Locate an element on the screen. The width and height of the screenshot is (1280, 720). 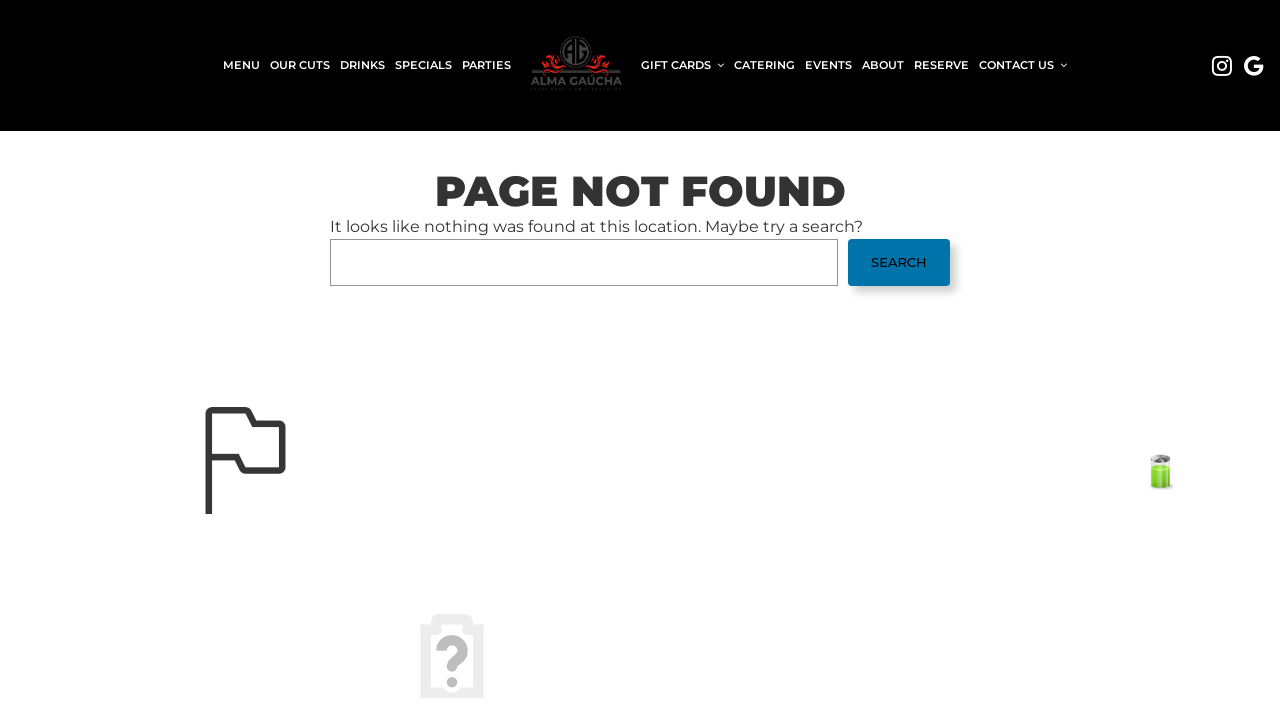
access region or language settings is located at coordinates (245, 460).